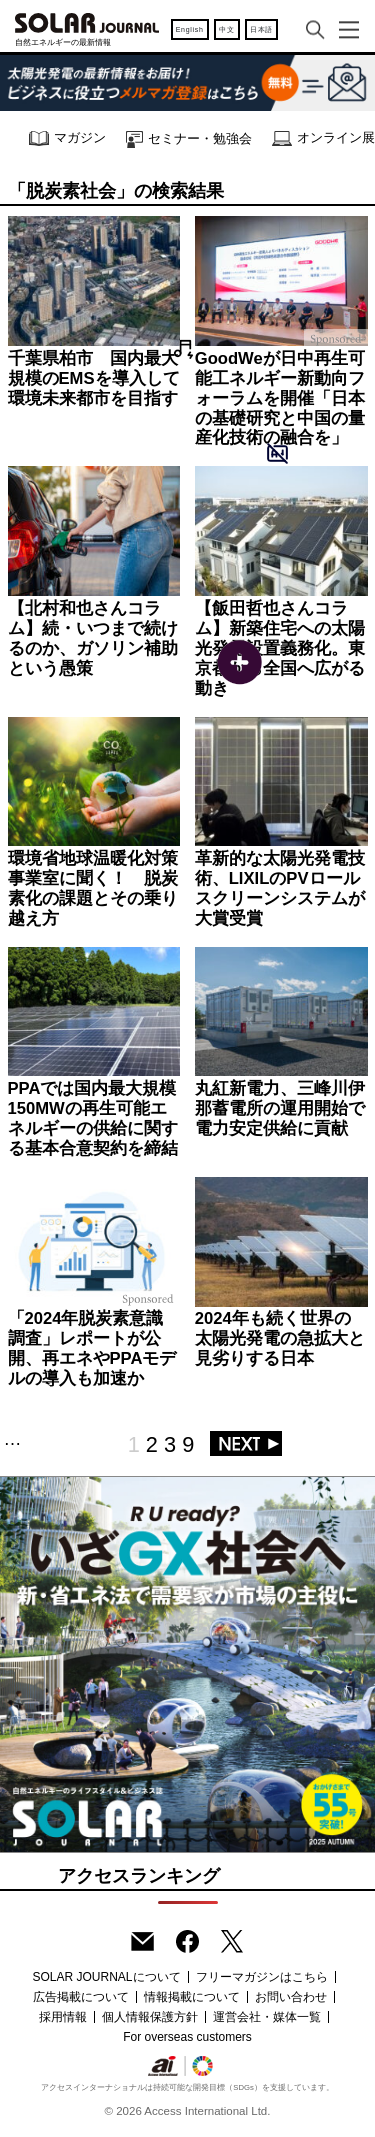  Describe the element at coordinates (239, 662) in the screenshot. I see `add a new item` at that location.